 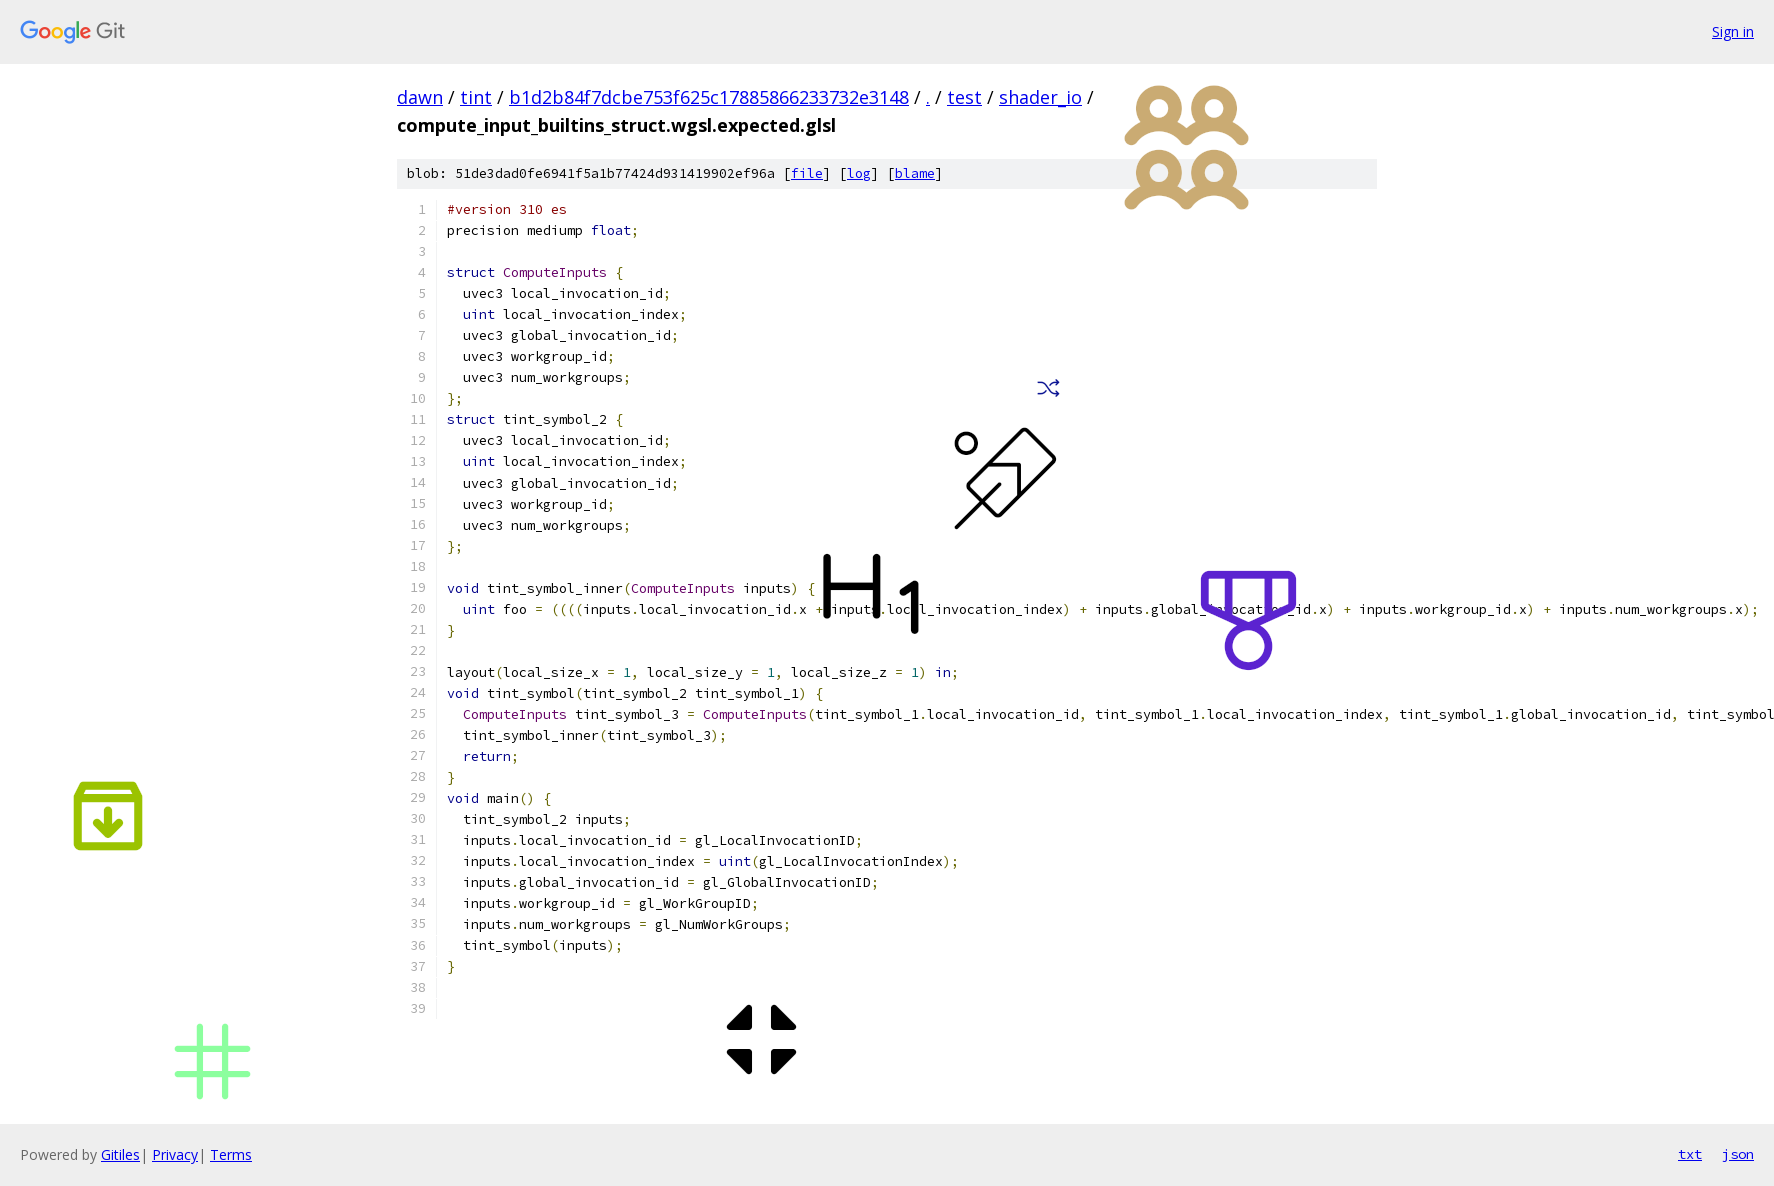 I want to click on cricket sport or game category, so click(x=999, y=476).